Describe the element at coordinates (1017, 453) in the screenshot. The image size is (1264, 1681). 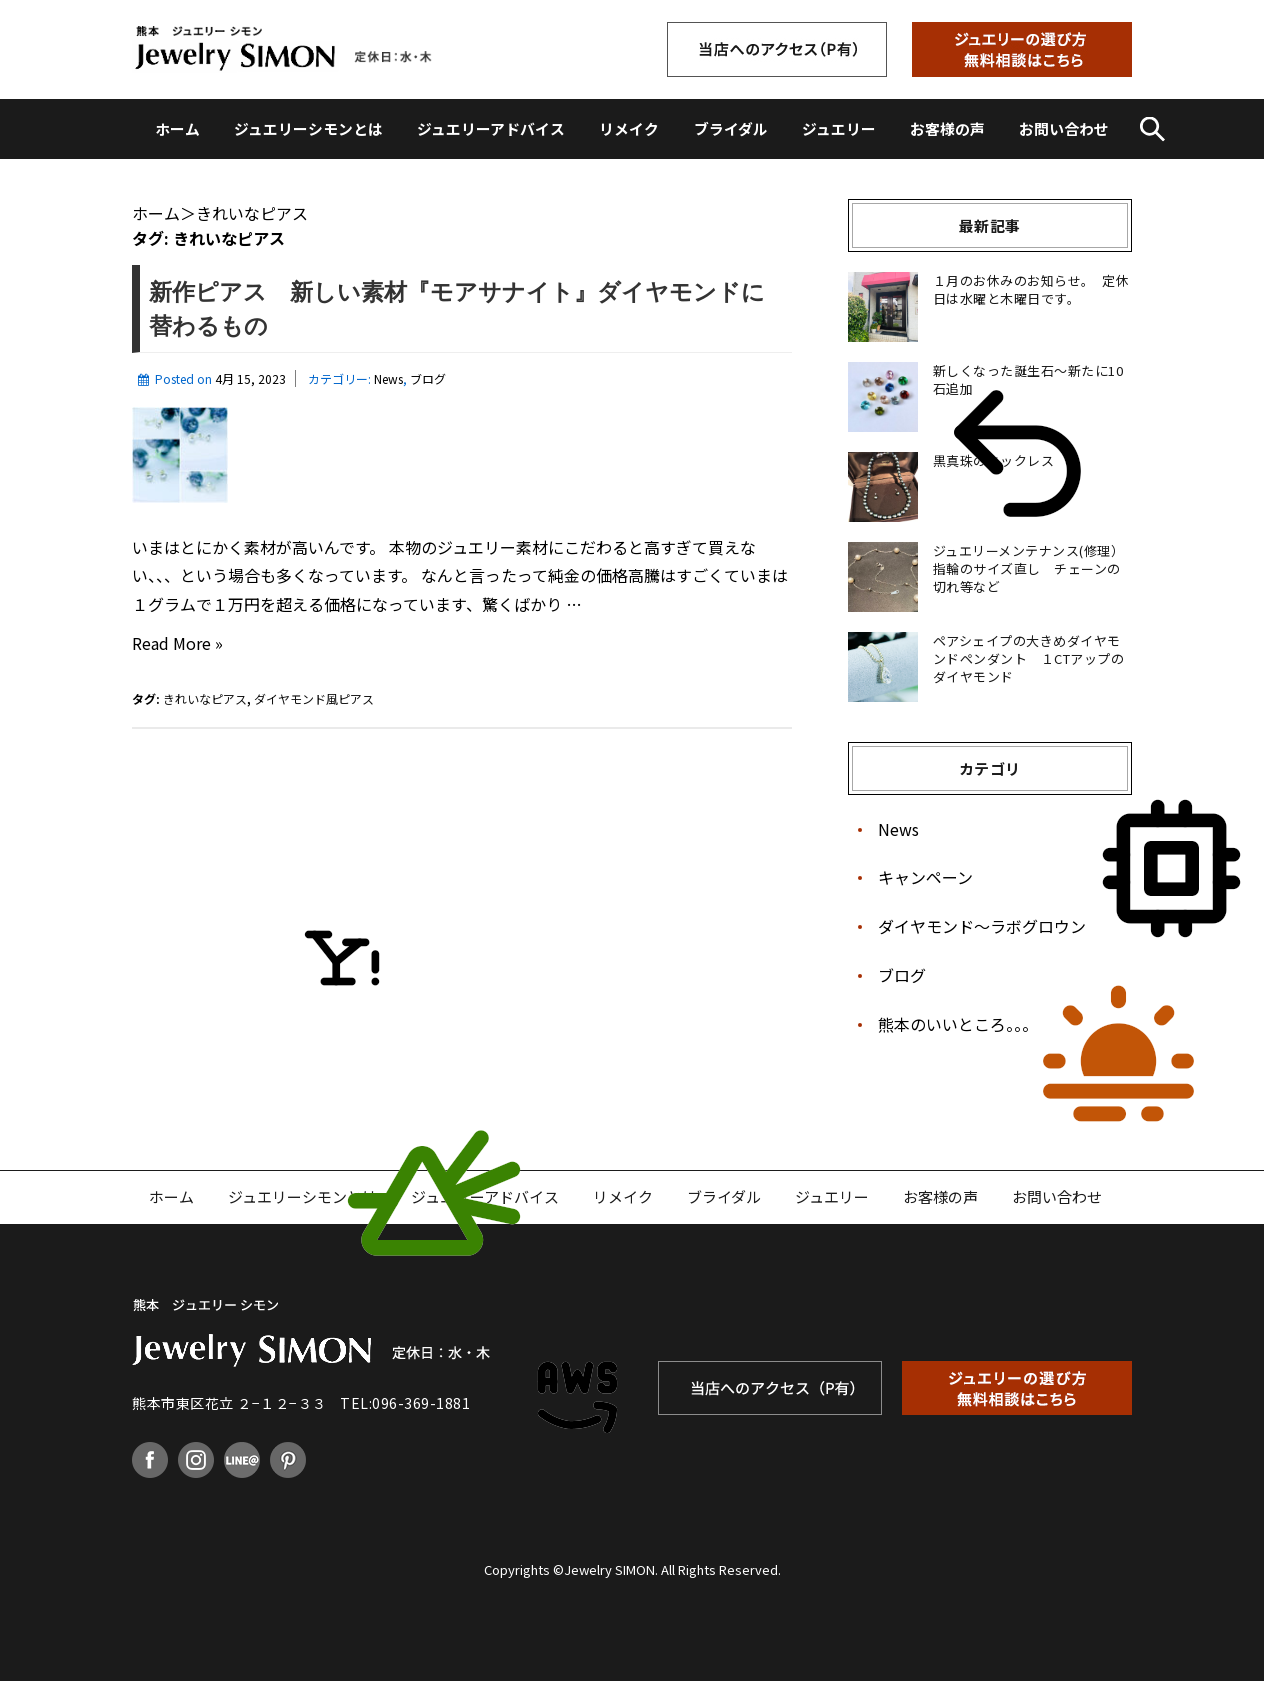
I see `undo the last action` at that location.